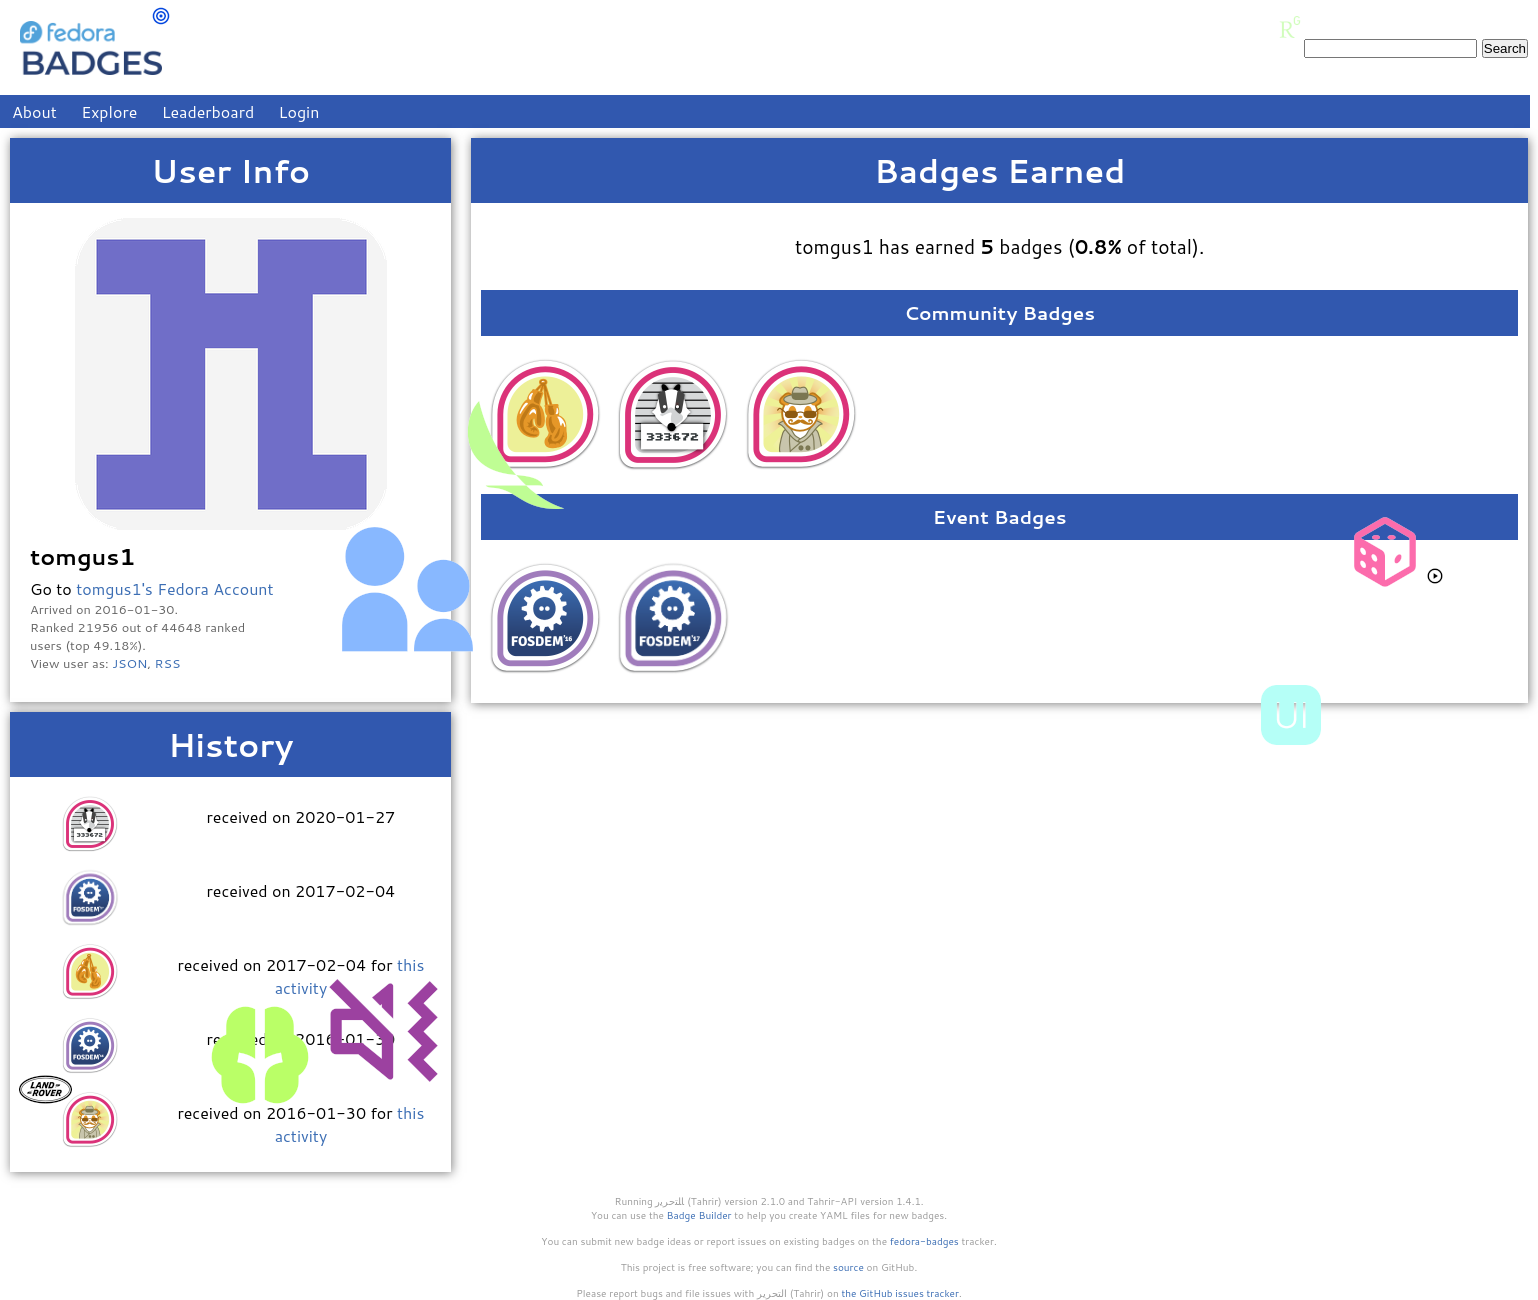 This screenshot has height=1300, width=1538. Describe the element at coordinates (45, 1089) in the screenshot. I see `land rover brand logo` at that location.